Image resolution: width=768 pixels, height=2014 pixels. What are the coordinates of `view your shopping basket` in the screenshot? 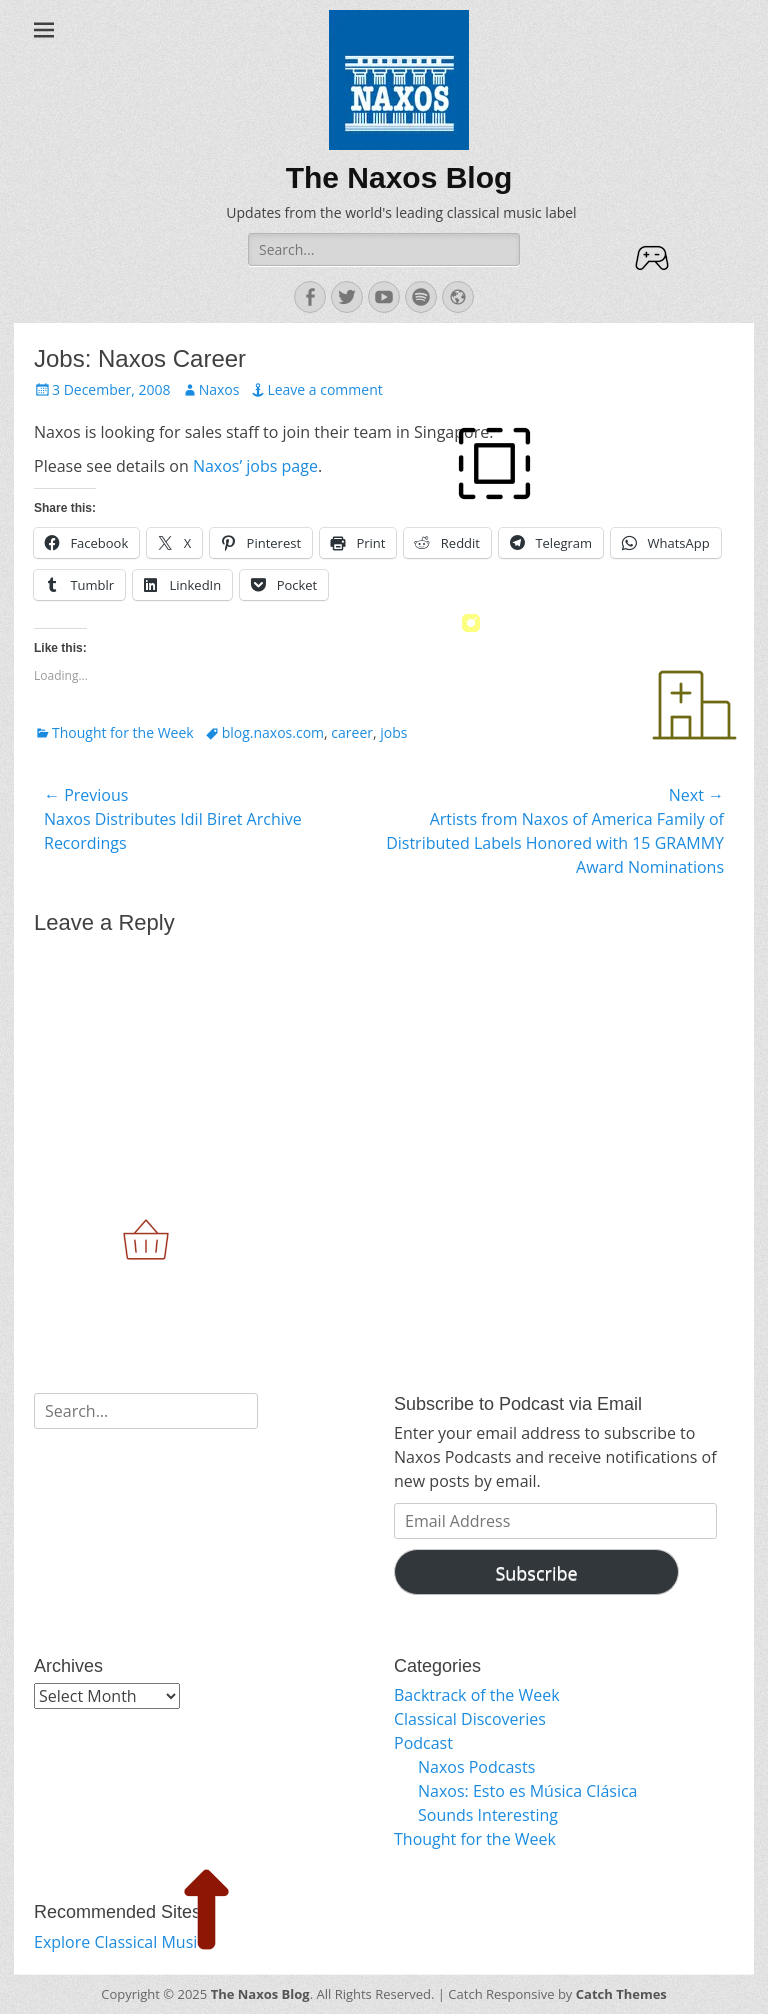 It's located at (146, 1242).